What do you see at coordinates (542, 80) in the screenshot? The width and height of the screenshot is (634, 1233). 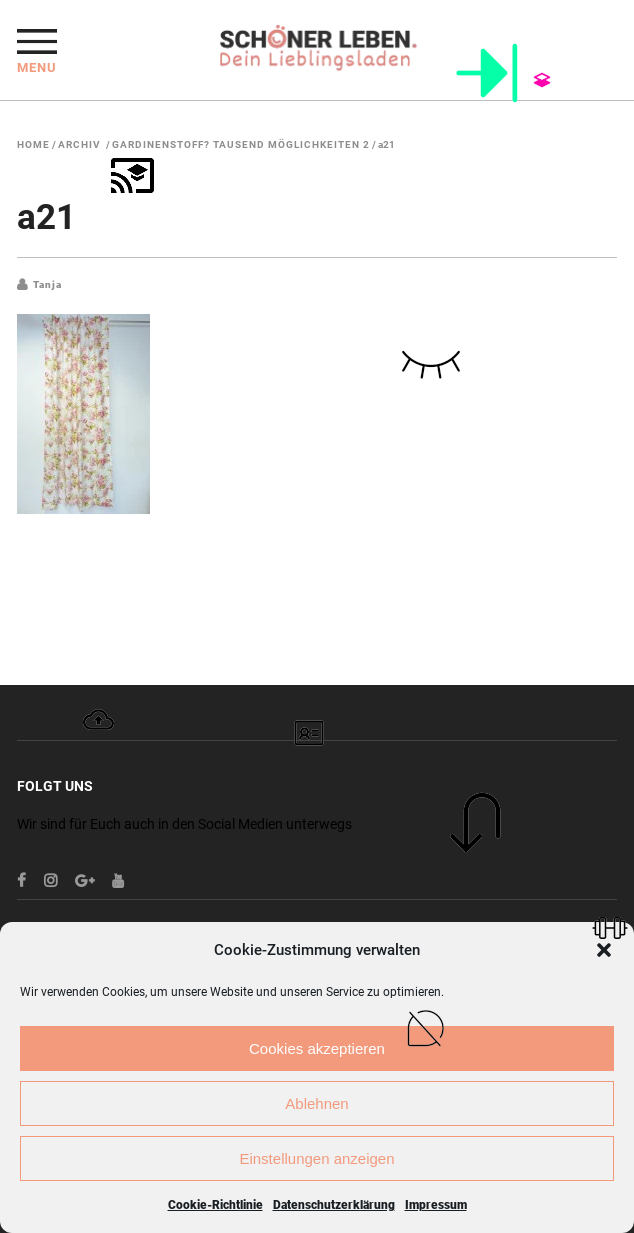 I see `send layer backward in the stack` at bounding box center [542, 80].